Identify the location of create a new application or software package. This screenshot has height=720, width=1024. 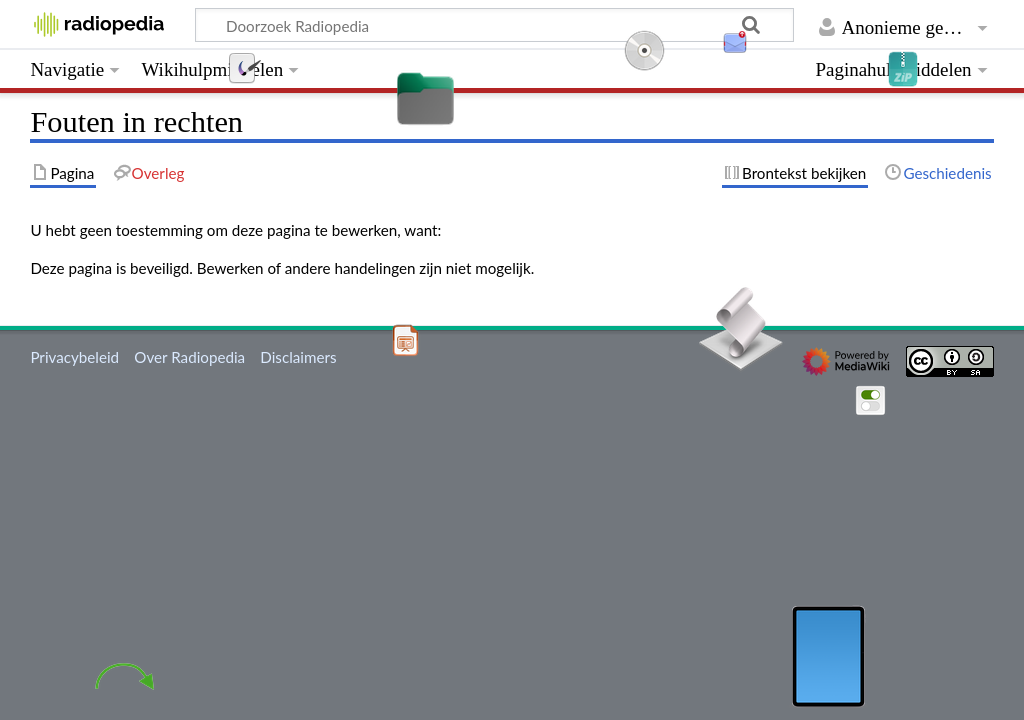
(245, 68).